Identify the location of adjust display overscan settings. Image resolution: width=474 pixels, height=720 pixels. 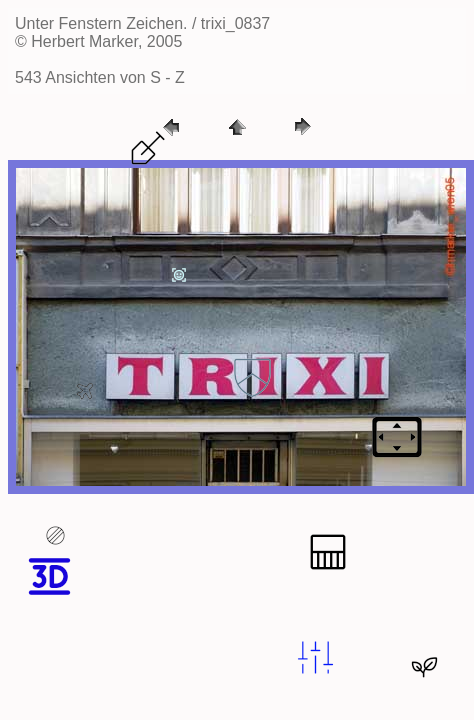
(397, 437).